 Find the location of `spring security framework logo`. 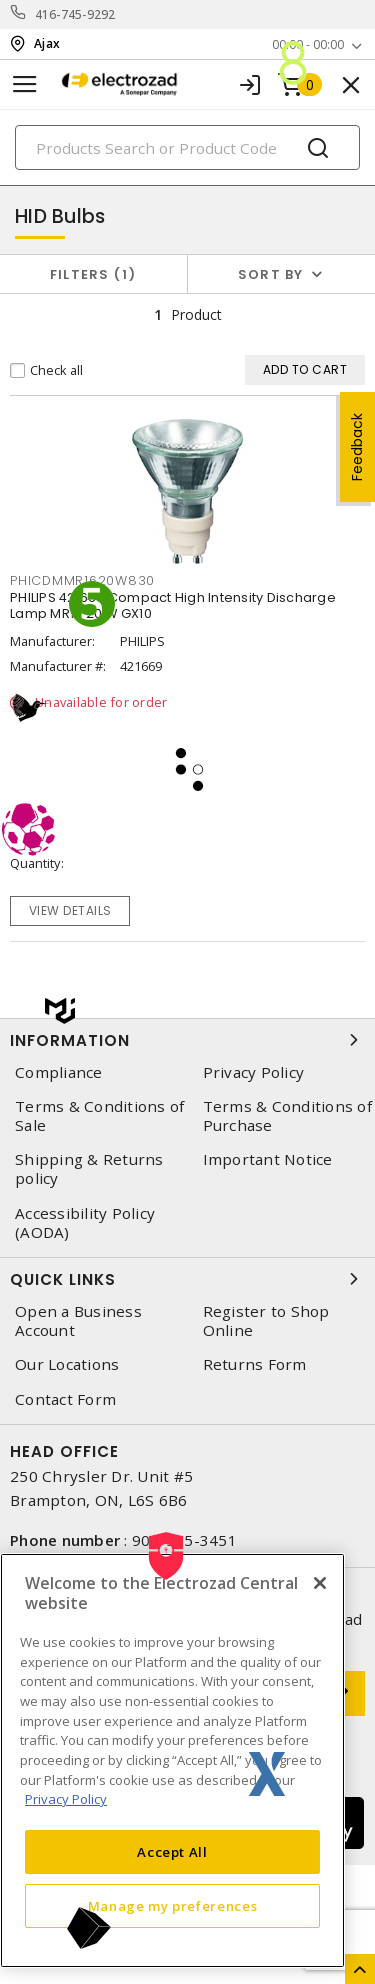

spring security framework logo is located at coordinates (166, 1556).